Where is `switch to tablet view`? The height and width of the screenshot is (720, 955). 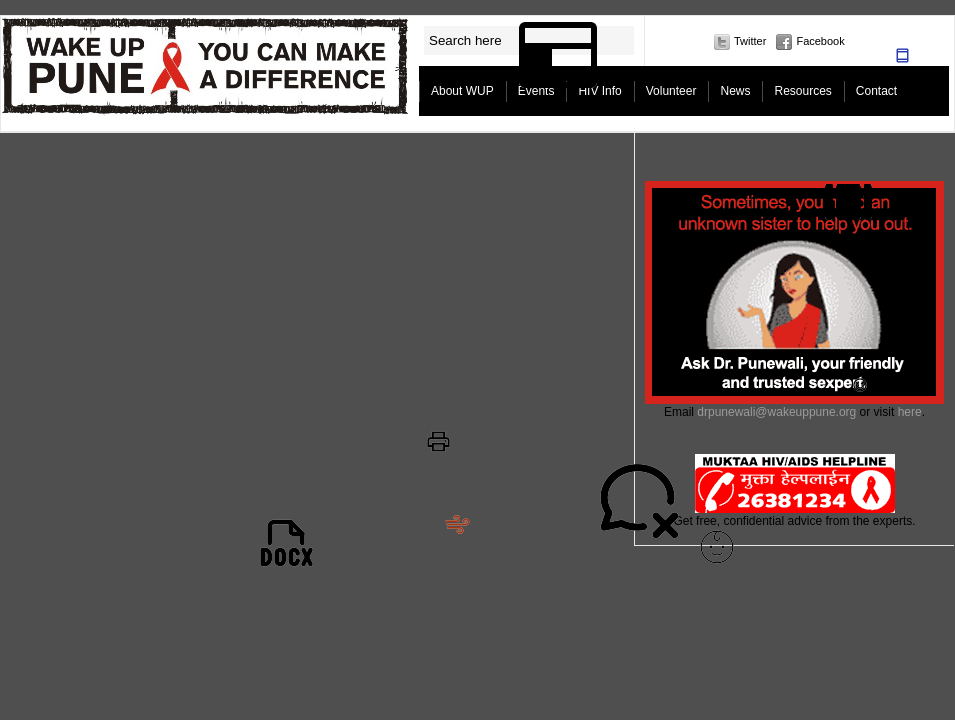 switch to tablet view is located at coordinates (902, 55).